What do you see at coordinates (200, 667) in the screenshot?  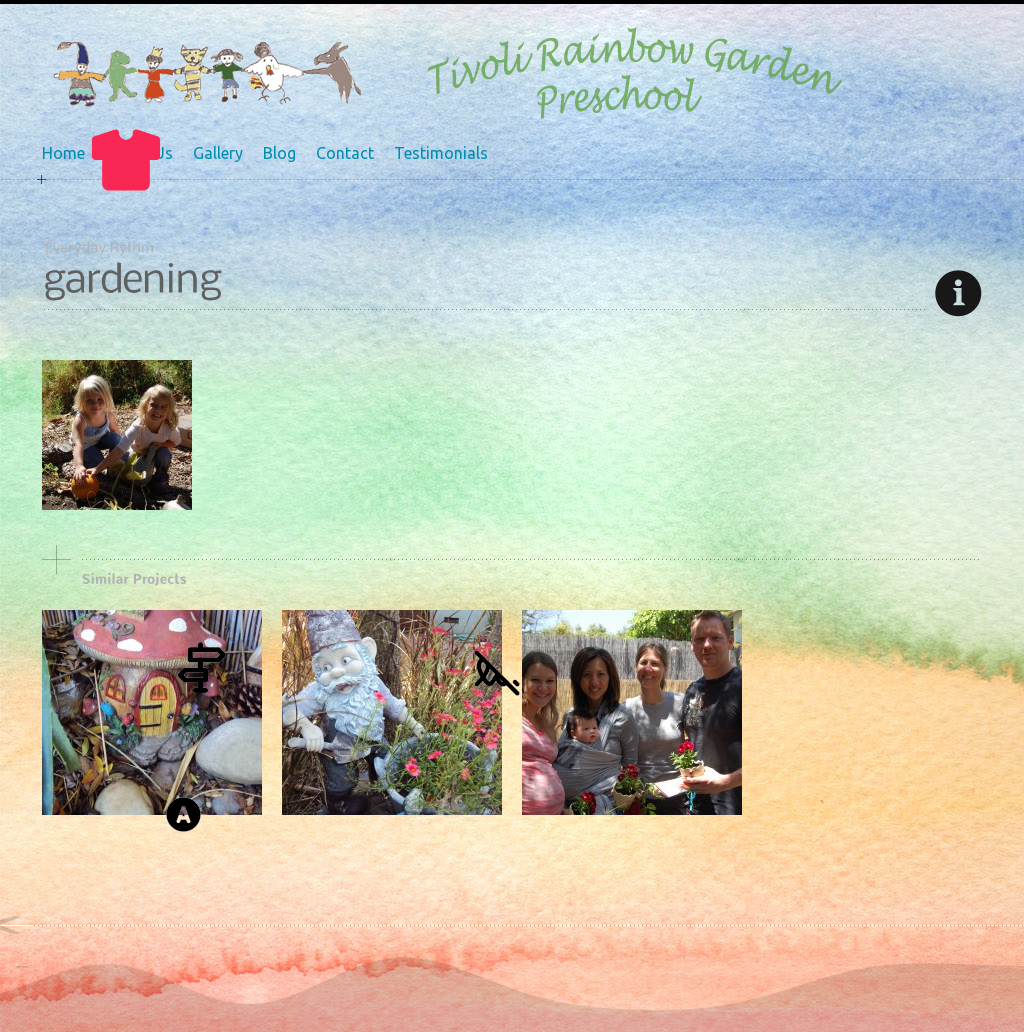 I see `get directions to a destination` at bounding box center [200, 667].